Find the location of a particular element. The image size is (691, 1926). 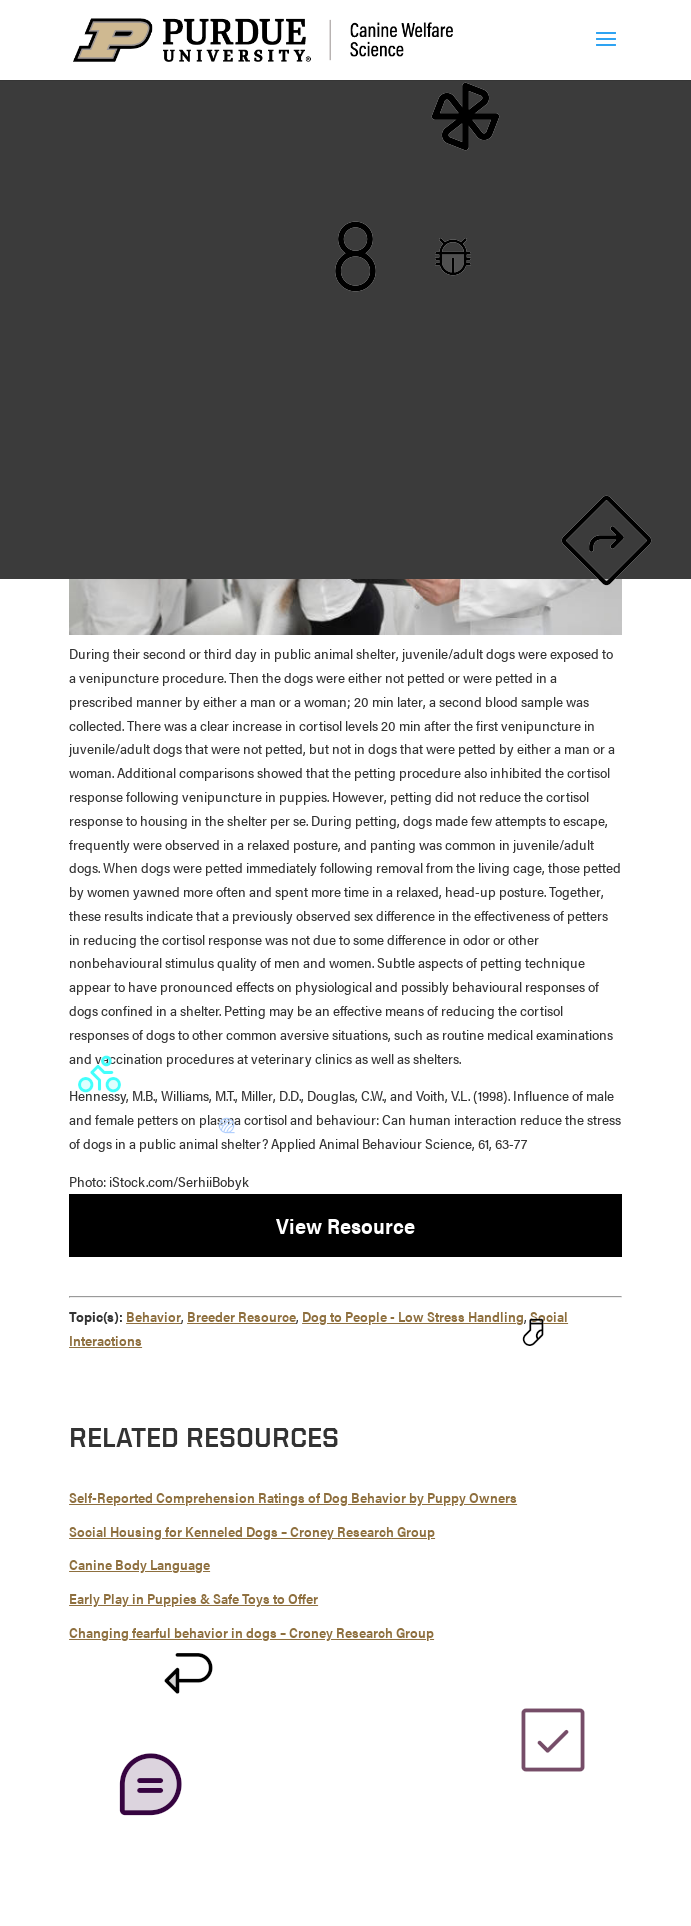

mark a task as complete is located at coordinates (553, 1740).